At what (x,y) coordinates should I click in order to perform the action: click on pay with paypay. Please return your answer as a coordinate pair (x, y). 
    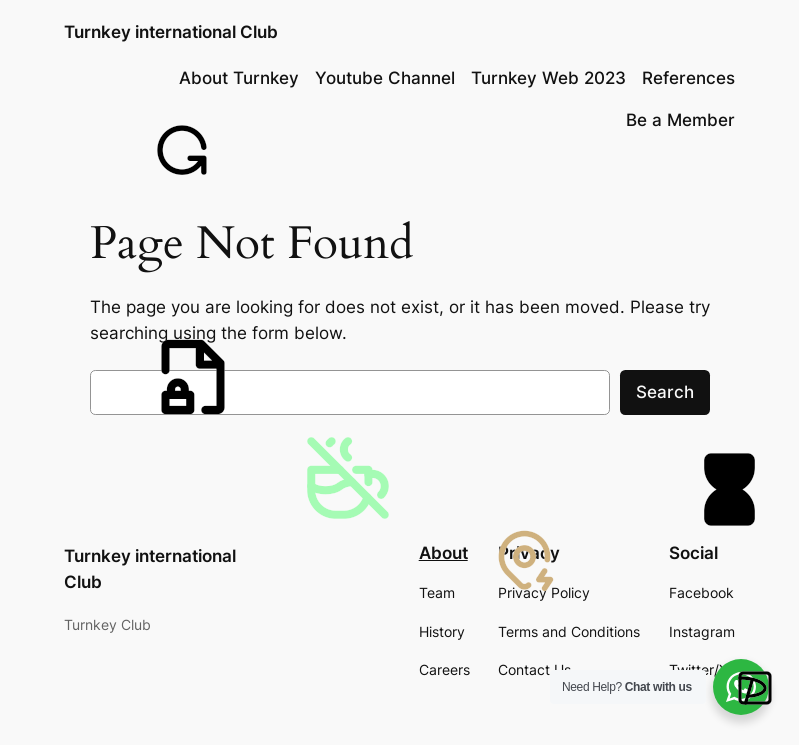
    Looking at the image, I should click on (755, 688).